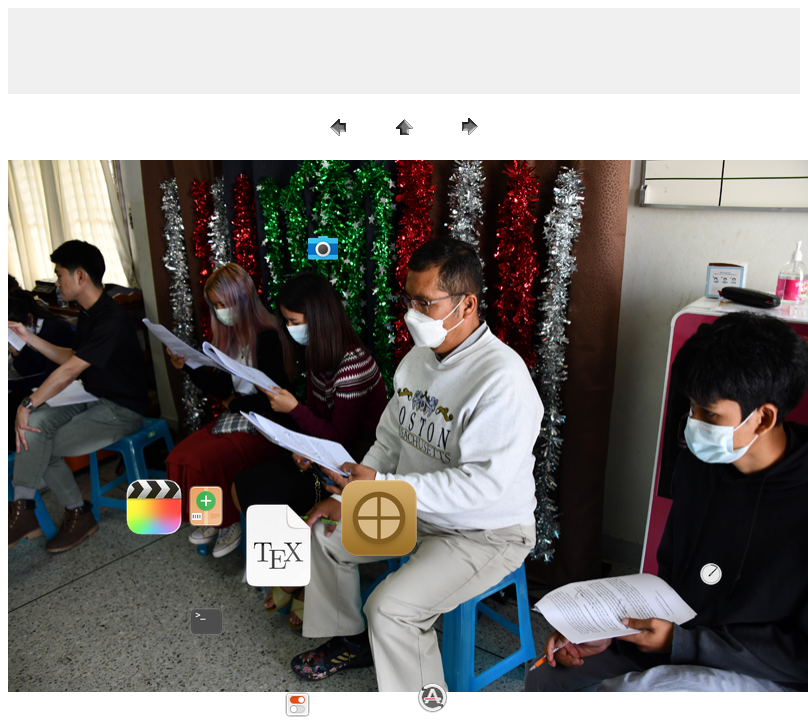  Describe the element at coordinates (278, 545) in the screenshot. I see `a LaTeX or TeX document file` at that location.